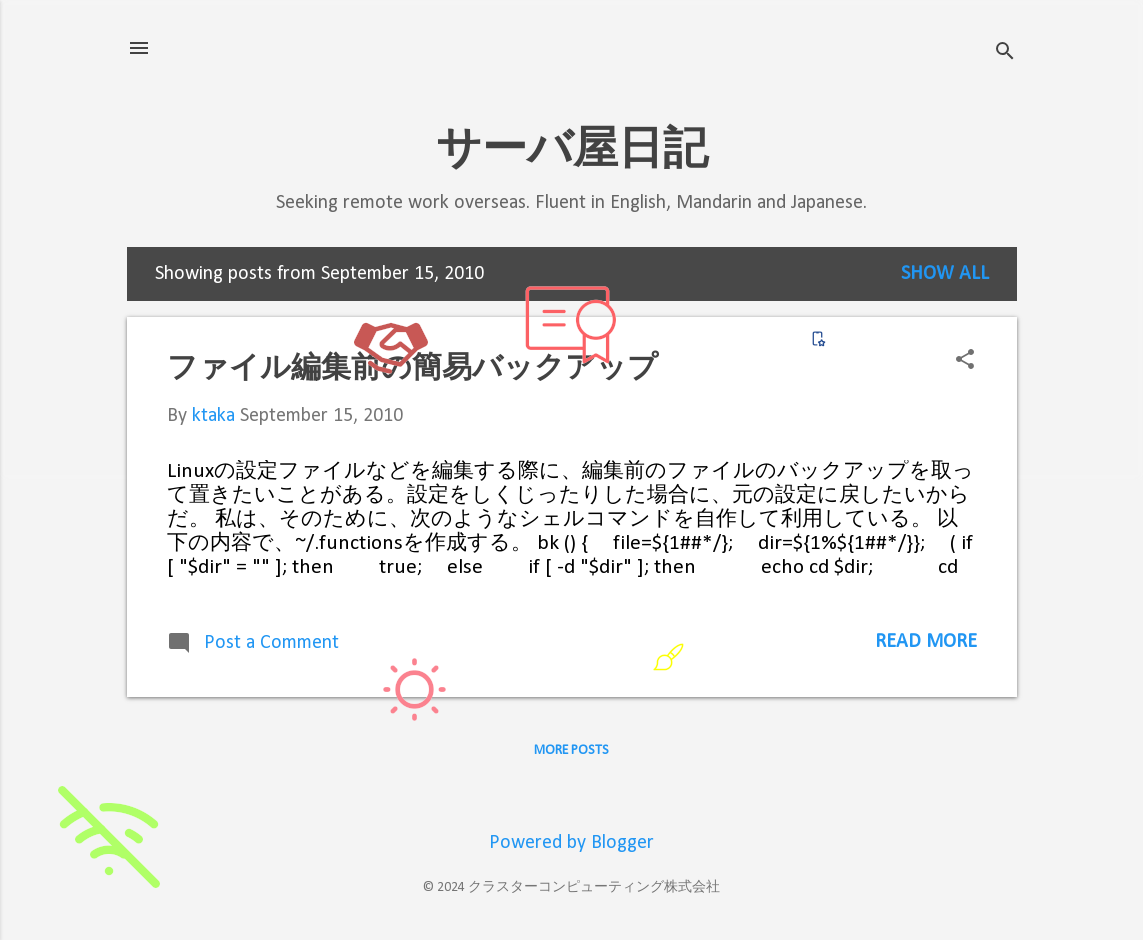  What do you see at coordinates (567, 321) in the screenshot?
I see `view certificate or credential details` at bounding box center [567, 321].